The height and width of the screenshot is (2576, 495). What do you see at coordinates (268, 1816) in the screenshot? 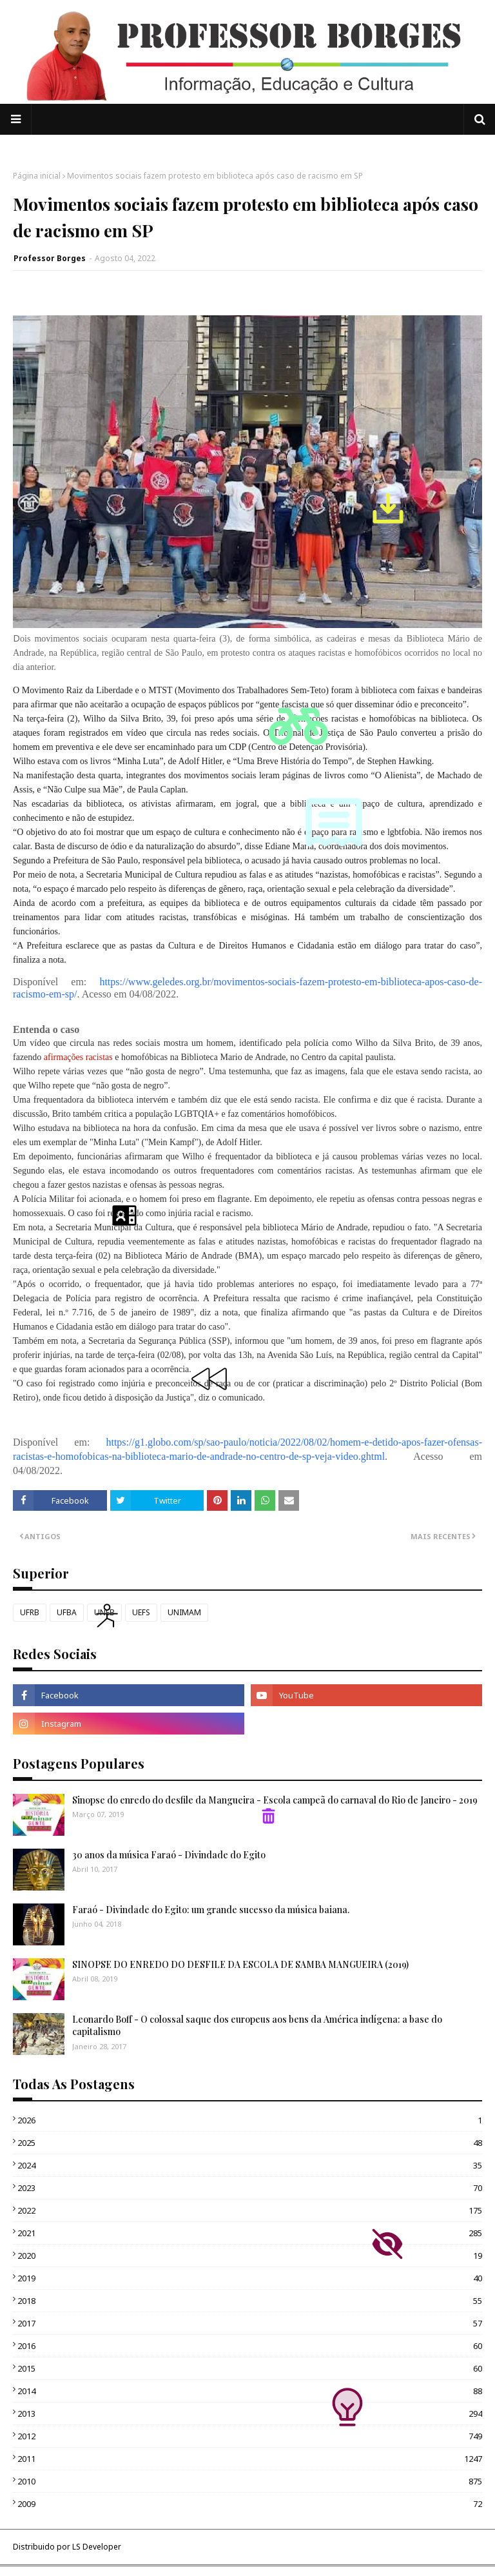
I see `delete selected item` at bounding box center [268, 1816].